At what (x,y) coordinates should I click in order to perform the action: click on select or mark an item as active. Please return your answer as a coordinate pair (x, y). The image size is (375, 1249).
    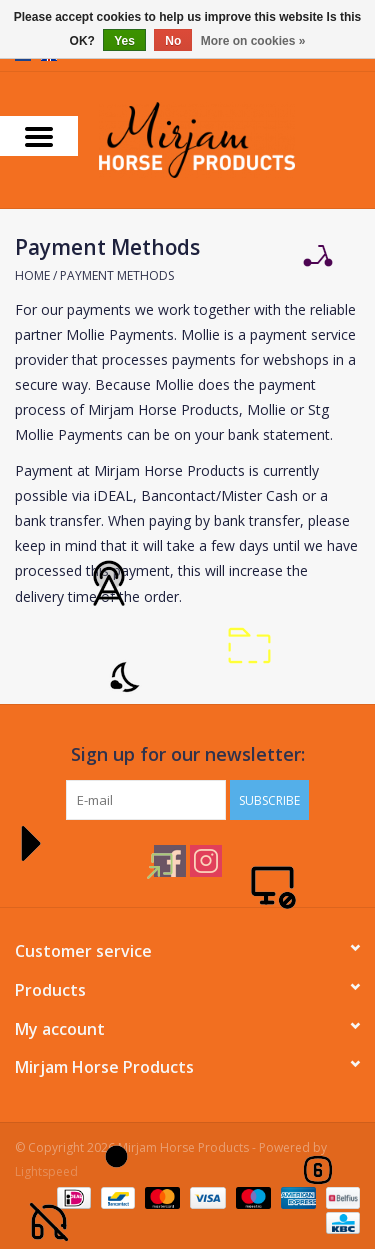
    Looking at the image, I should click on (116, 1156).